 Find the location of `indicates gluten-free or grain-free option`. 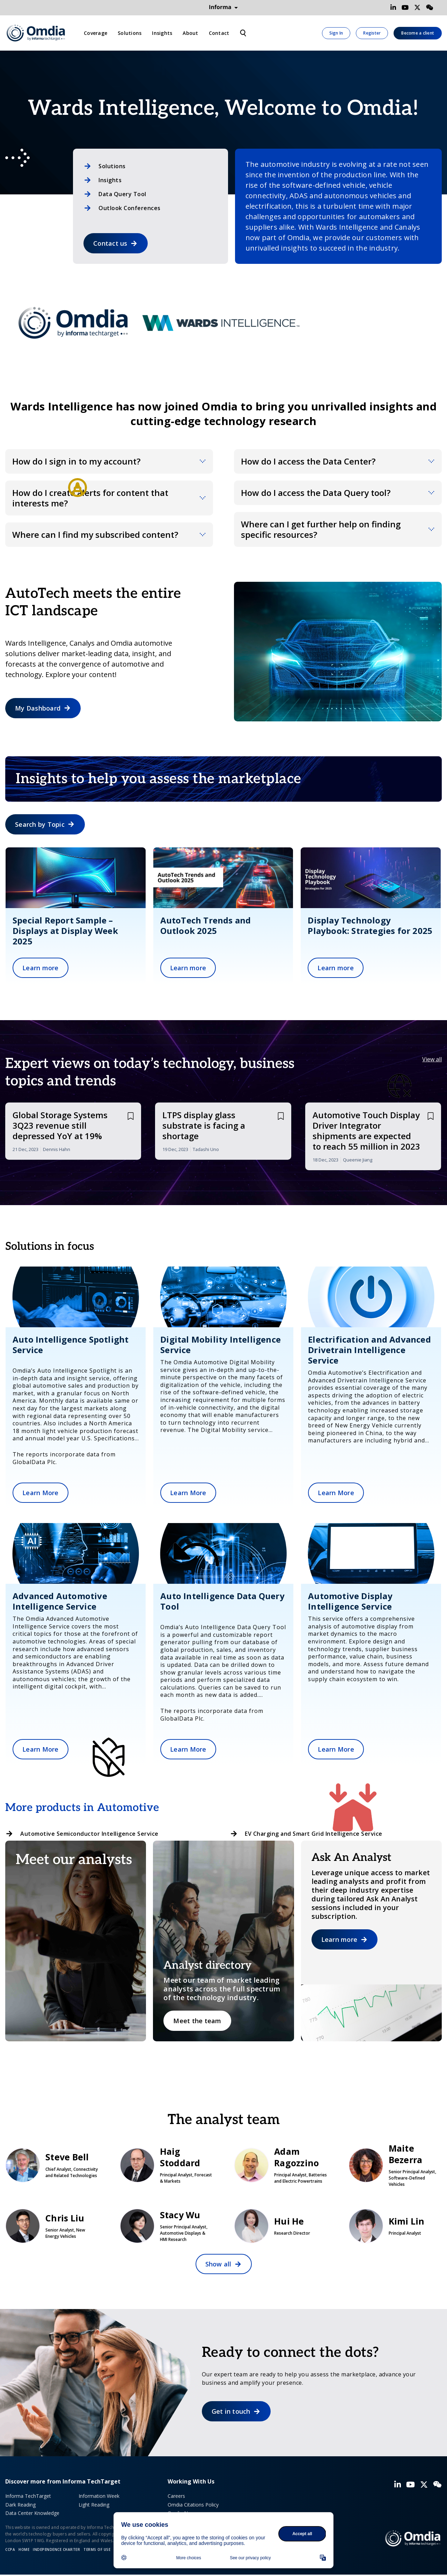

indicates gluten-free or grain-free option is located at coordinates (109, 1758).